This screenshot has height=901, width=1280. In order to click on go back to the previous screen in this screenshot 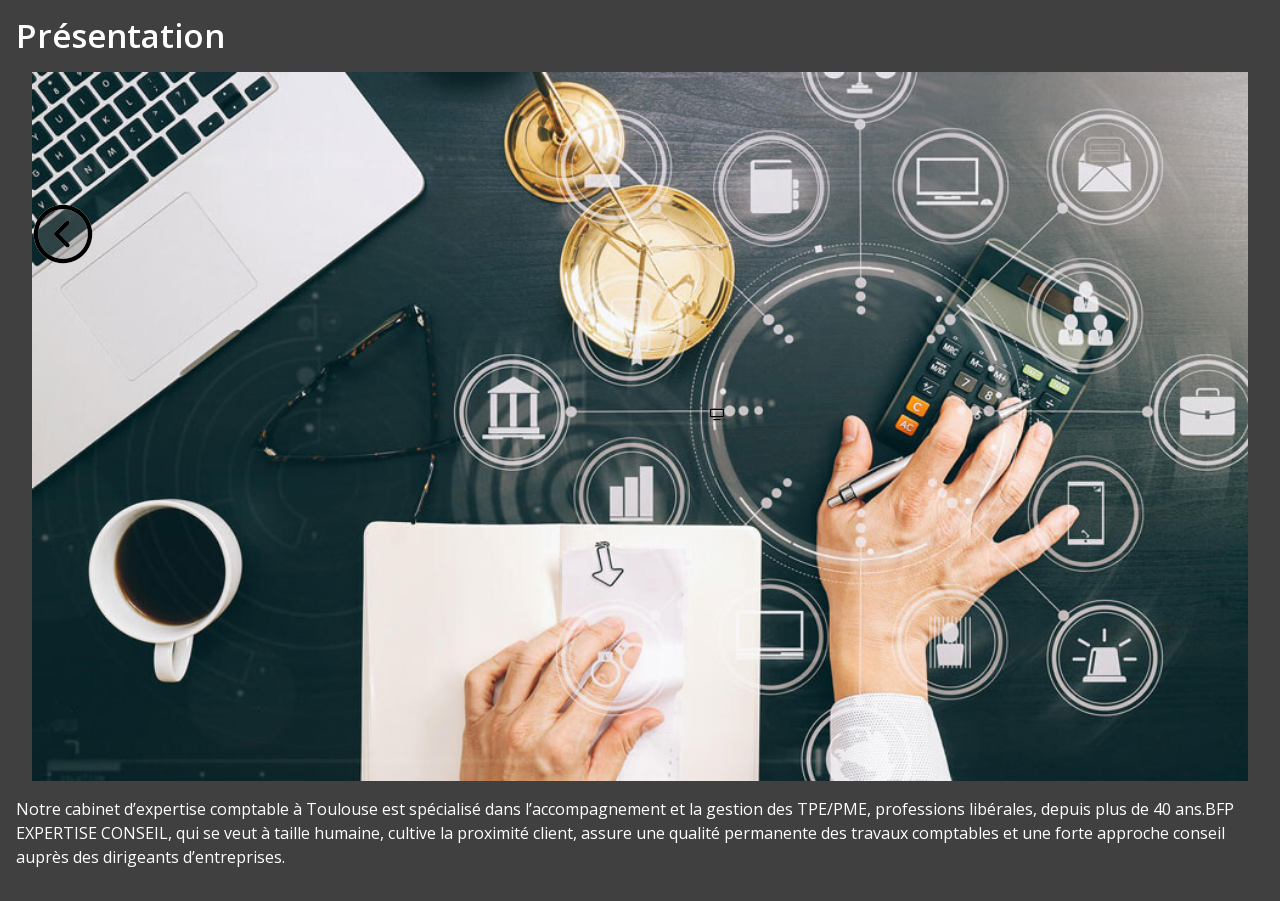, I will do `click(63, 234)`.